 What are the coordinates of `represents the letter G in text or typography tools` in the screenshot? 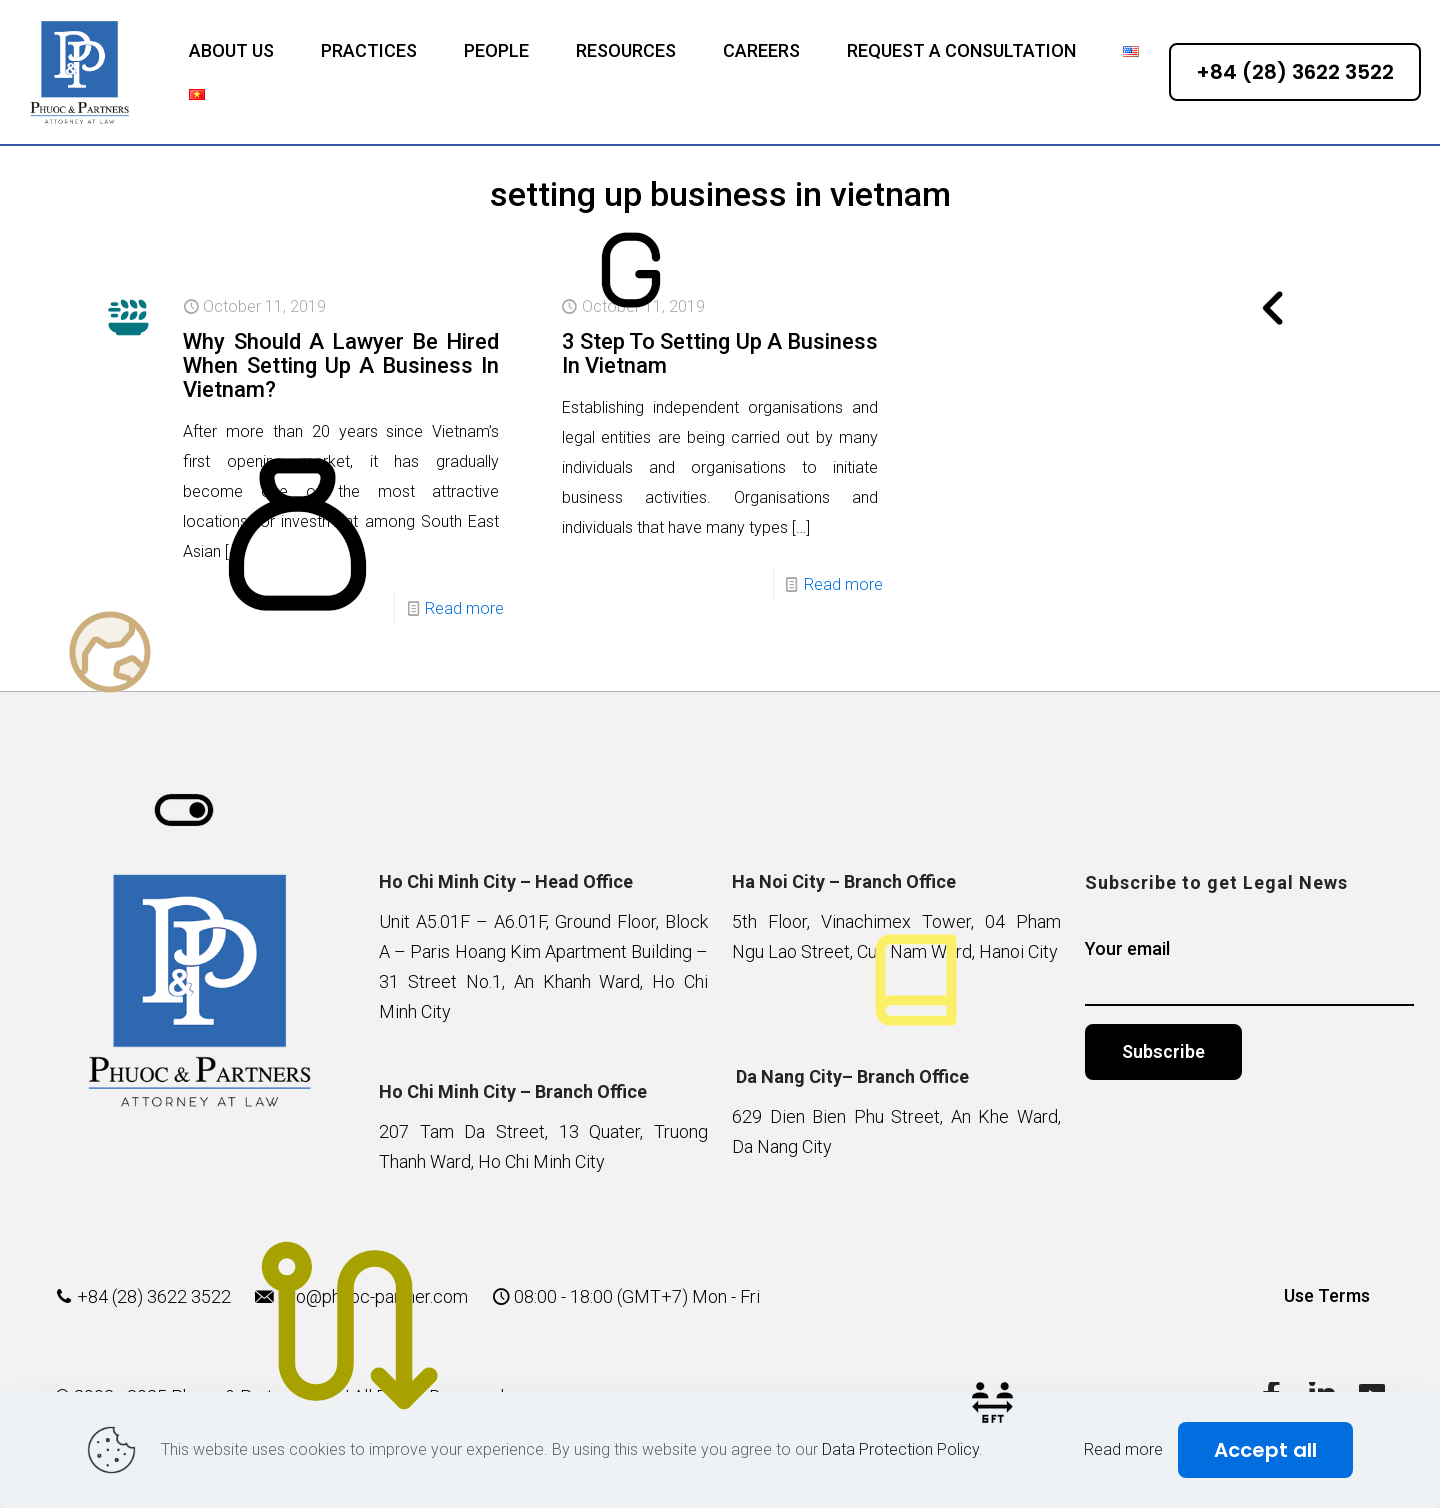 It's located at (631, 270).